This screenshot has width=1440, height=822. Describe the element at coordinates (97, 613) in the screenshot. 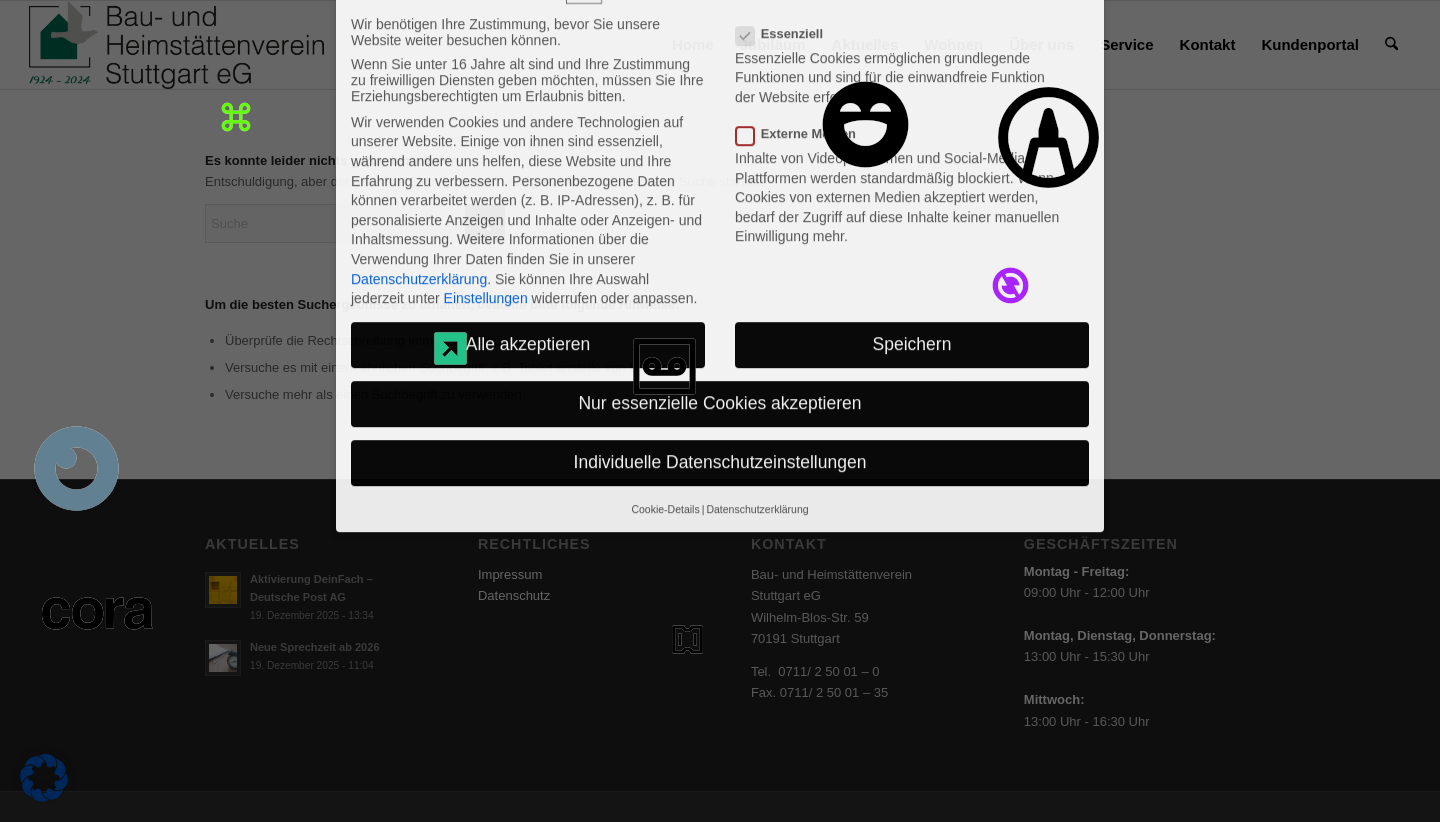

I see `Cora brand logo` at that location.